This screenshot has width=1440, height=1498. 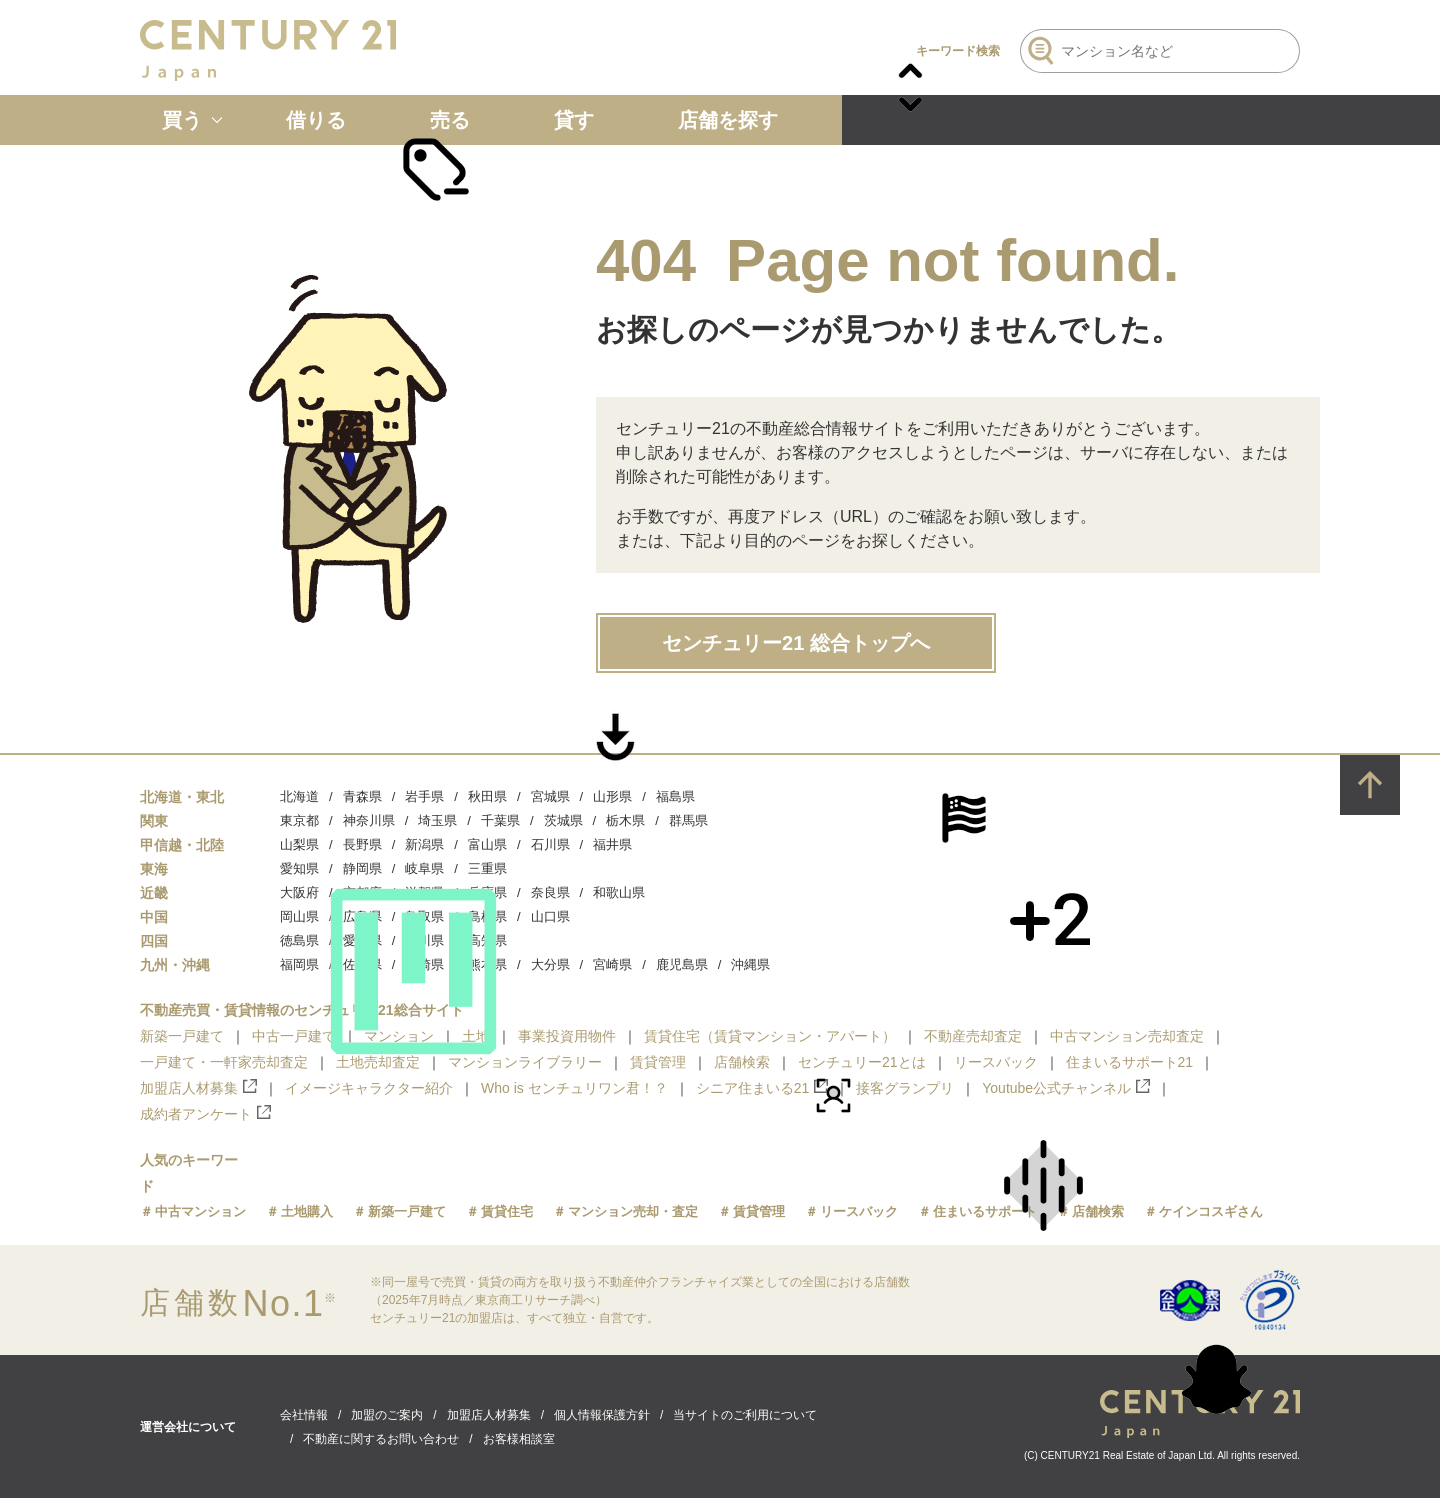 What do you see at coordinates (1043, 1185) in the screenshot?
I see `open google podcasts app` at bounding box center [1043, 1185].